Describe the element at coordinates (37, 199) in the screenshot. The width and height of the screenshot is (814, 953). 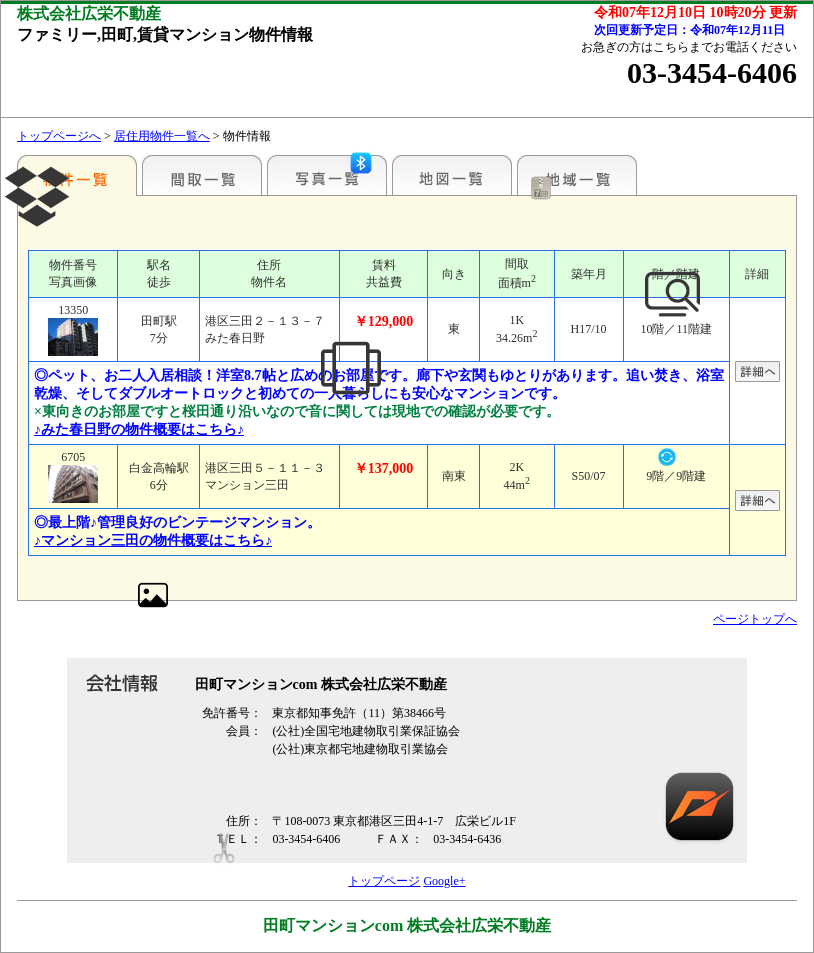
I see `open Dropbox cloud storage` at that location.